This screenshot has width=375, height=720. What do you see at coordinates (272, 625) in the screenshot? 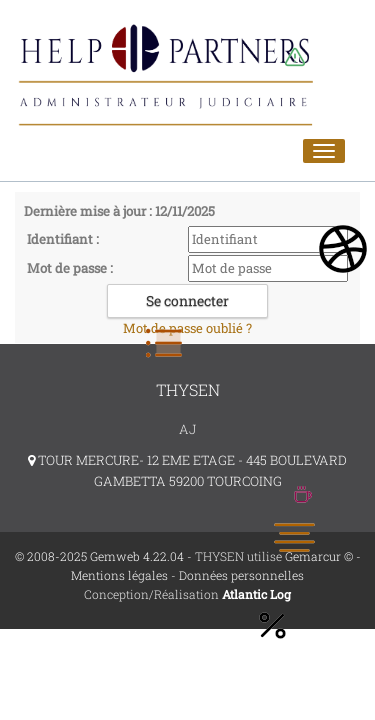
I see `view or apply a discount` at bounding box center [272, 625].